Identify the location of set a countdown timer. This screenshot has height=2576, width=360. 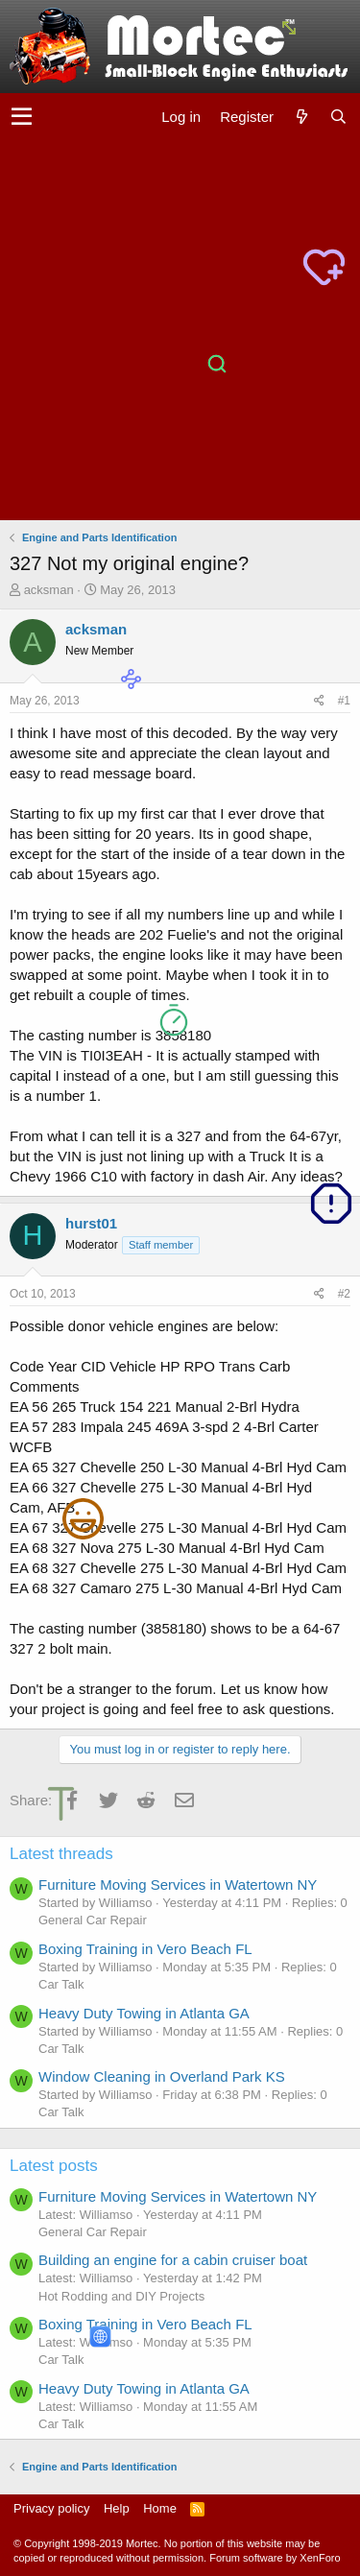
(174, 1021).